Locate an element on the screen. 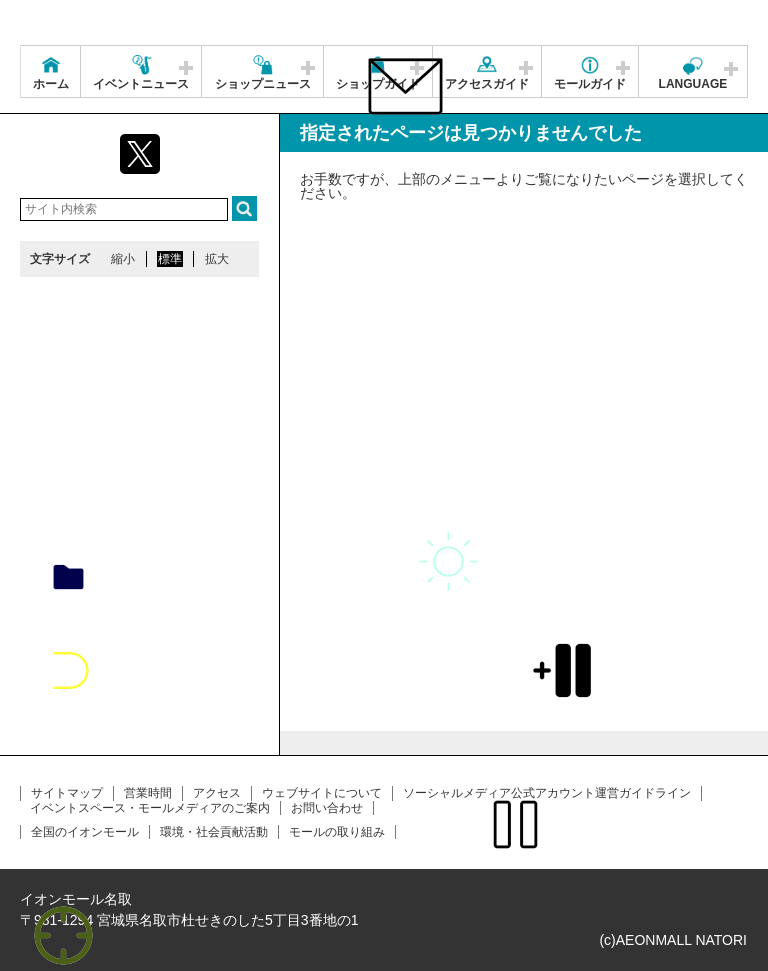 The width and height of the screenshot is (768, 971). pause media playback is located at coordinates (515, 824).